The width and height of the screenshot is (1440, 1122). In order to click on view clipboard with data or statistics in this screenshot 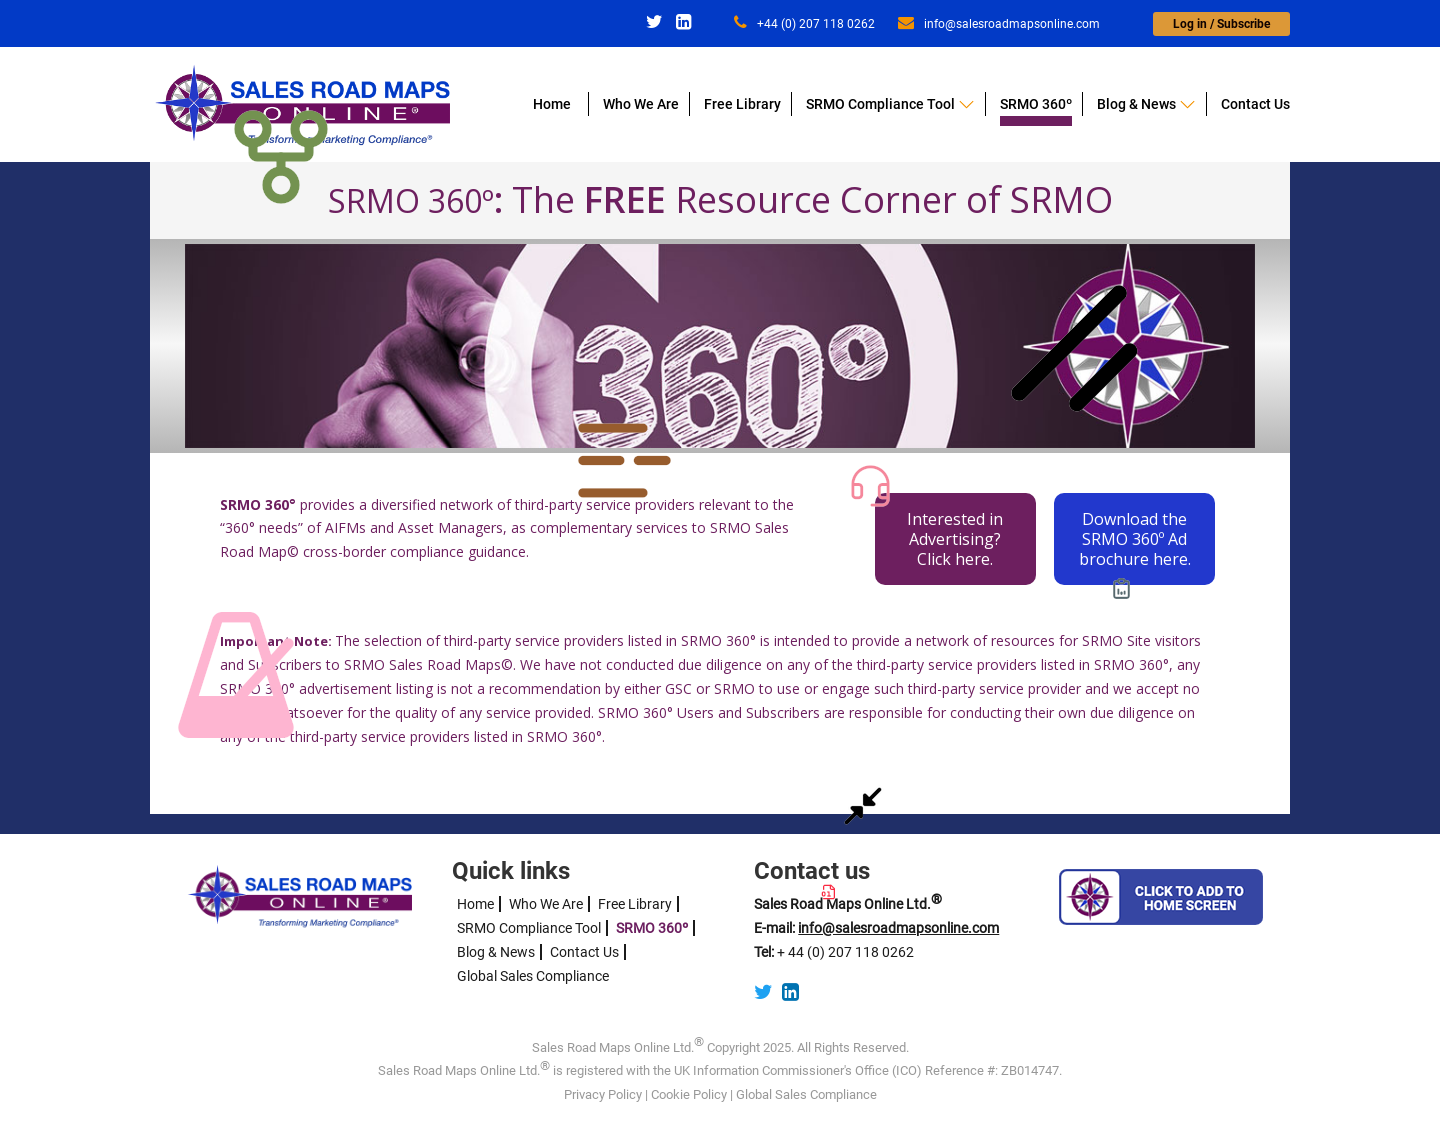, I will do `click(1121, 588)`.